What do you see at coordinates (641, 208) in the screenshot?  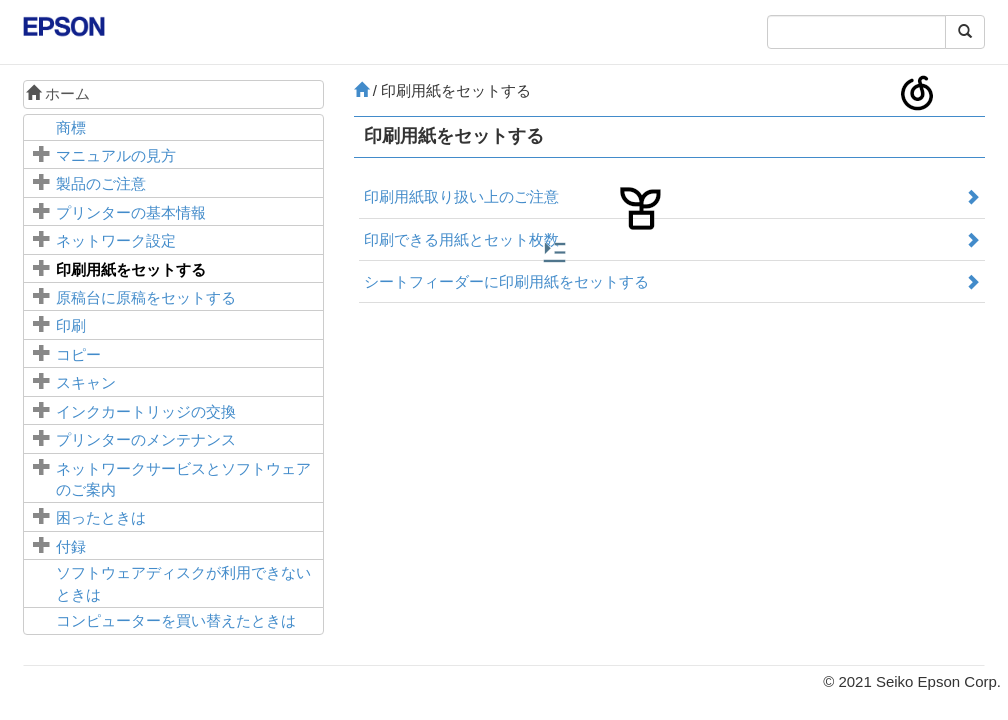 I see `access plant care or gardening features` at bounding box center [641, 208].